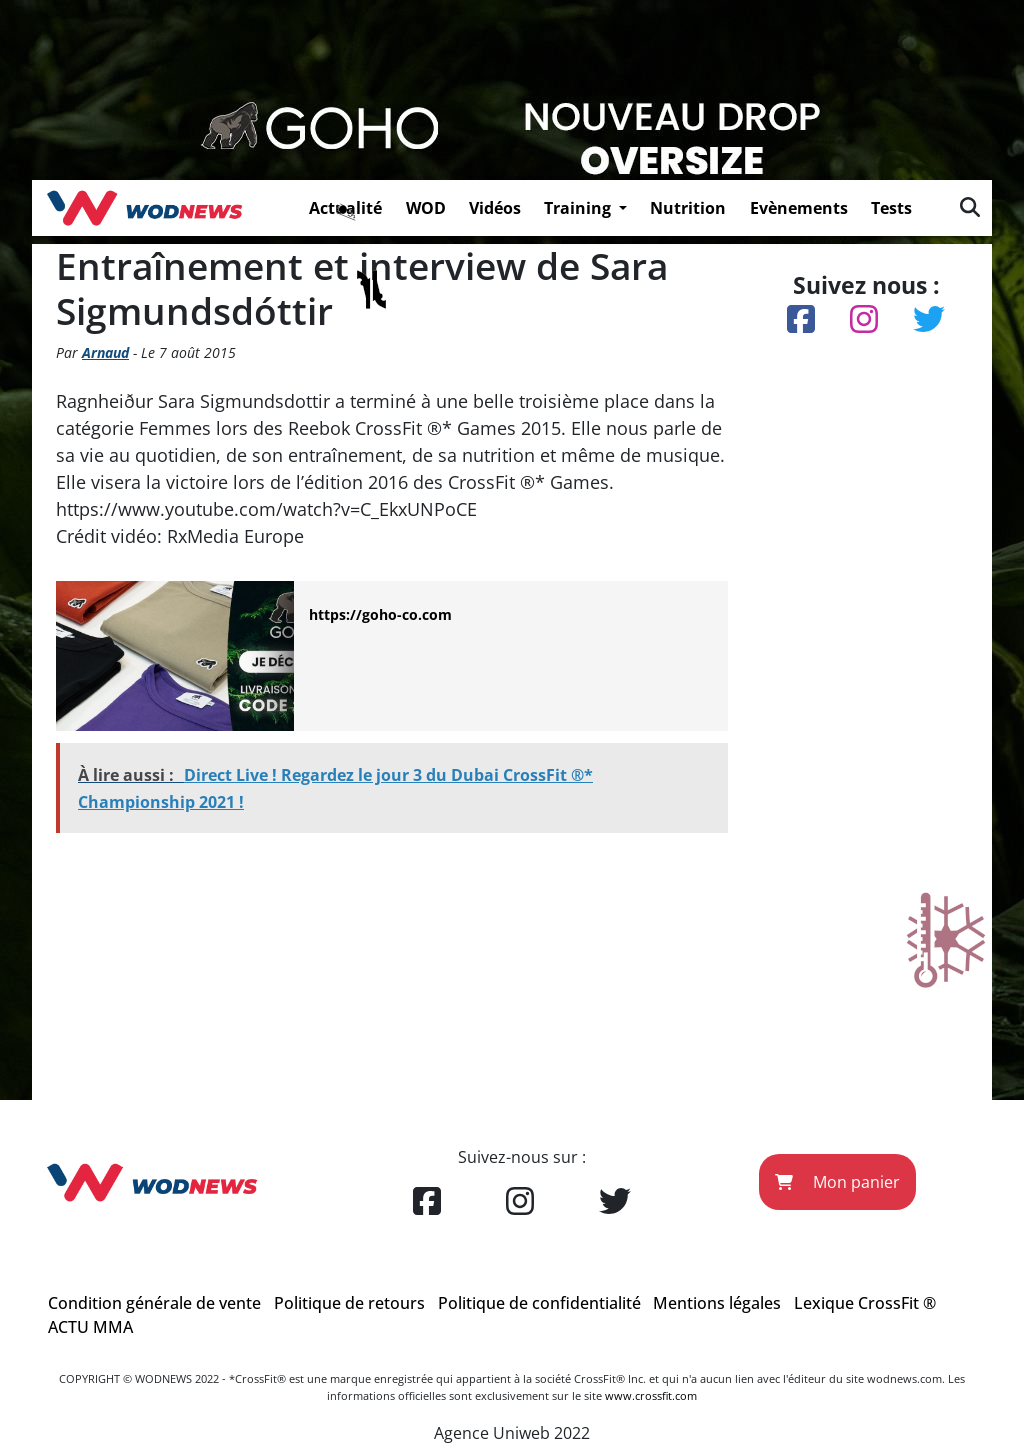 This screenshot has width=1024, height=1449. Describe the element at coordinates (371, 289) in the screenshot. I see `challenge another player to a duel` at that location.